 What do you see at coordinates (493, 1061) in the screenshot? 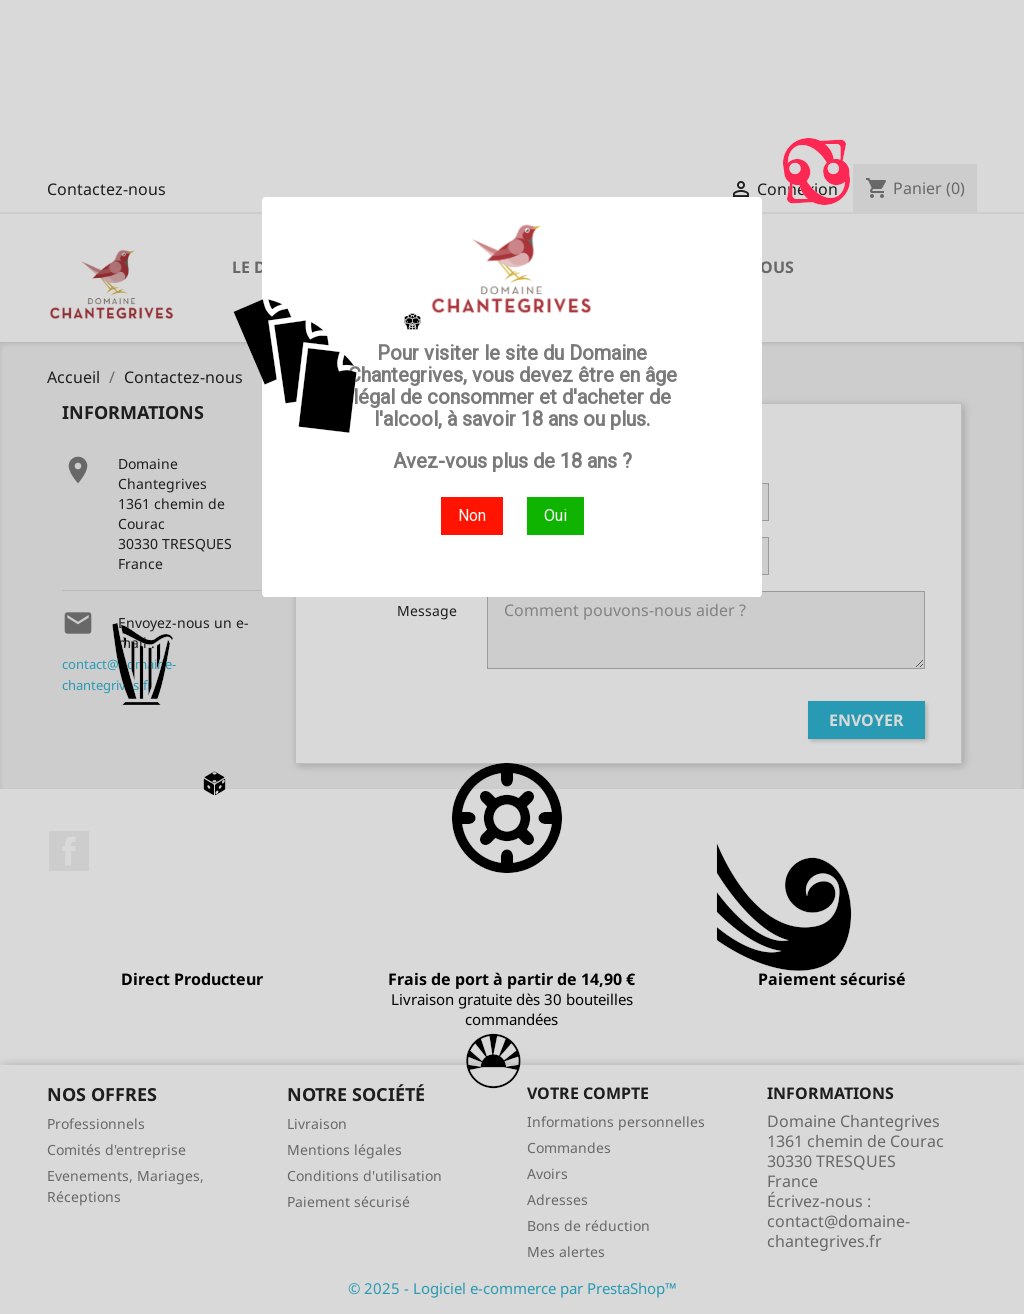
I see `indicates morning or sunrise time setting` at bounding box center [493, 1061].